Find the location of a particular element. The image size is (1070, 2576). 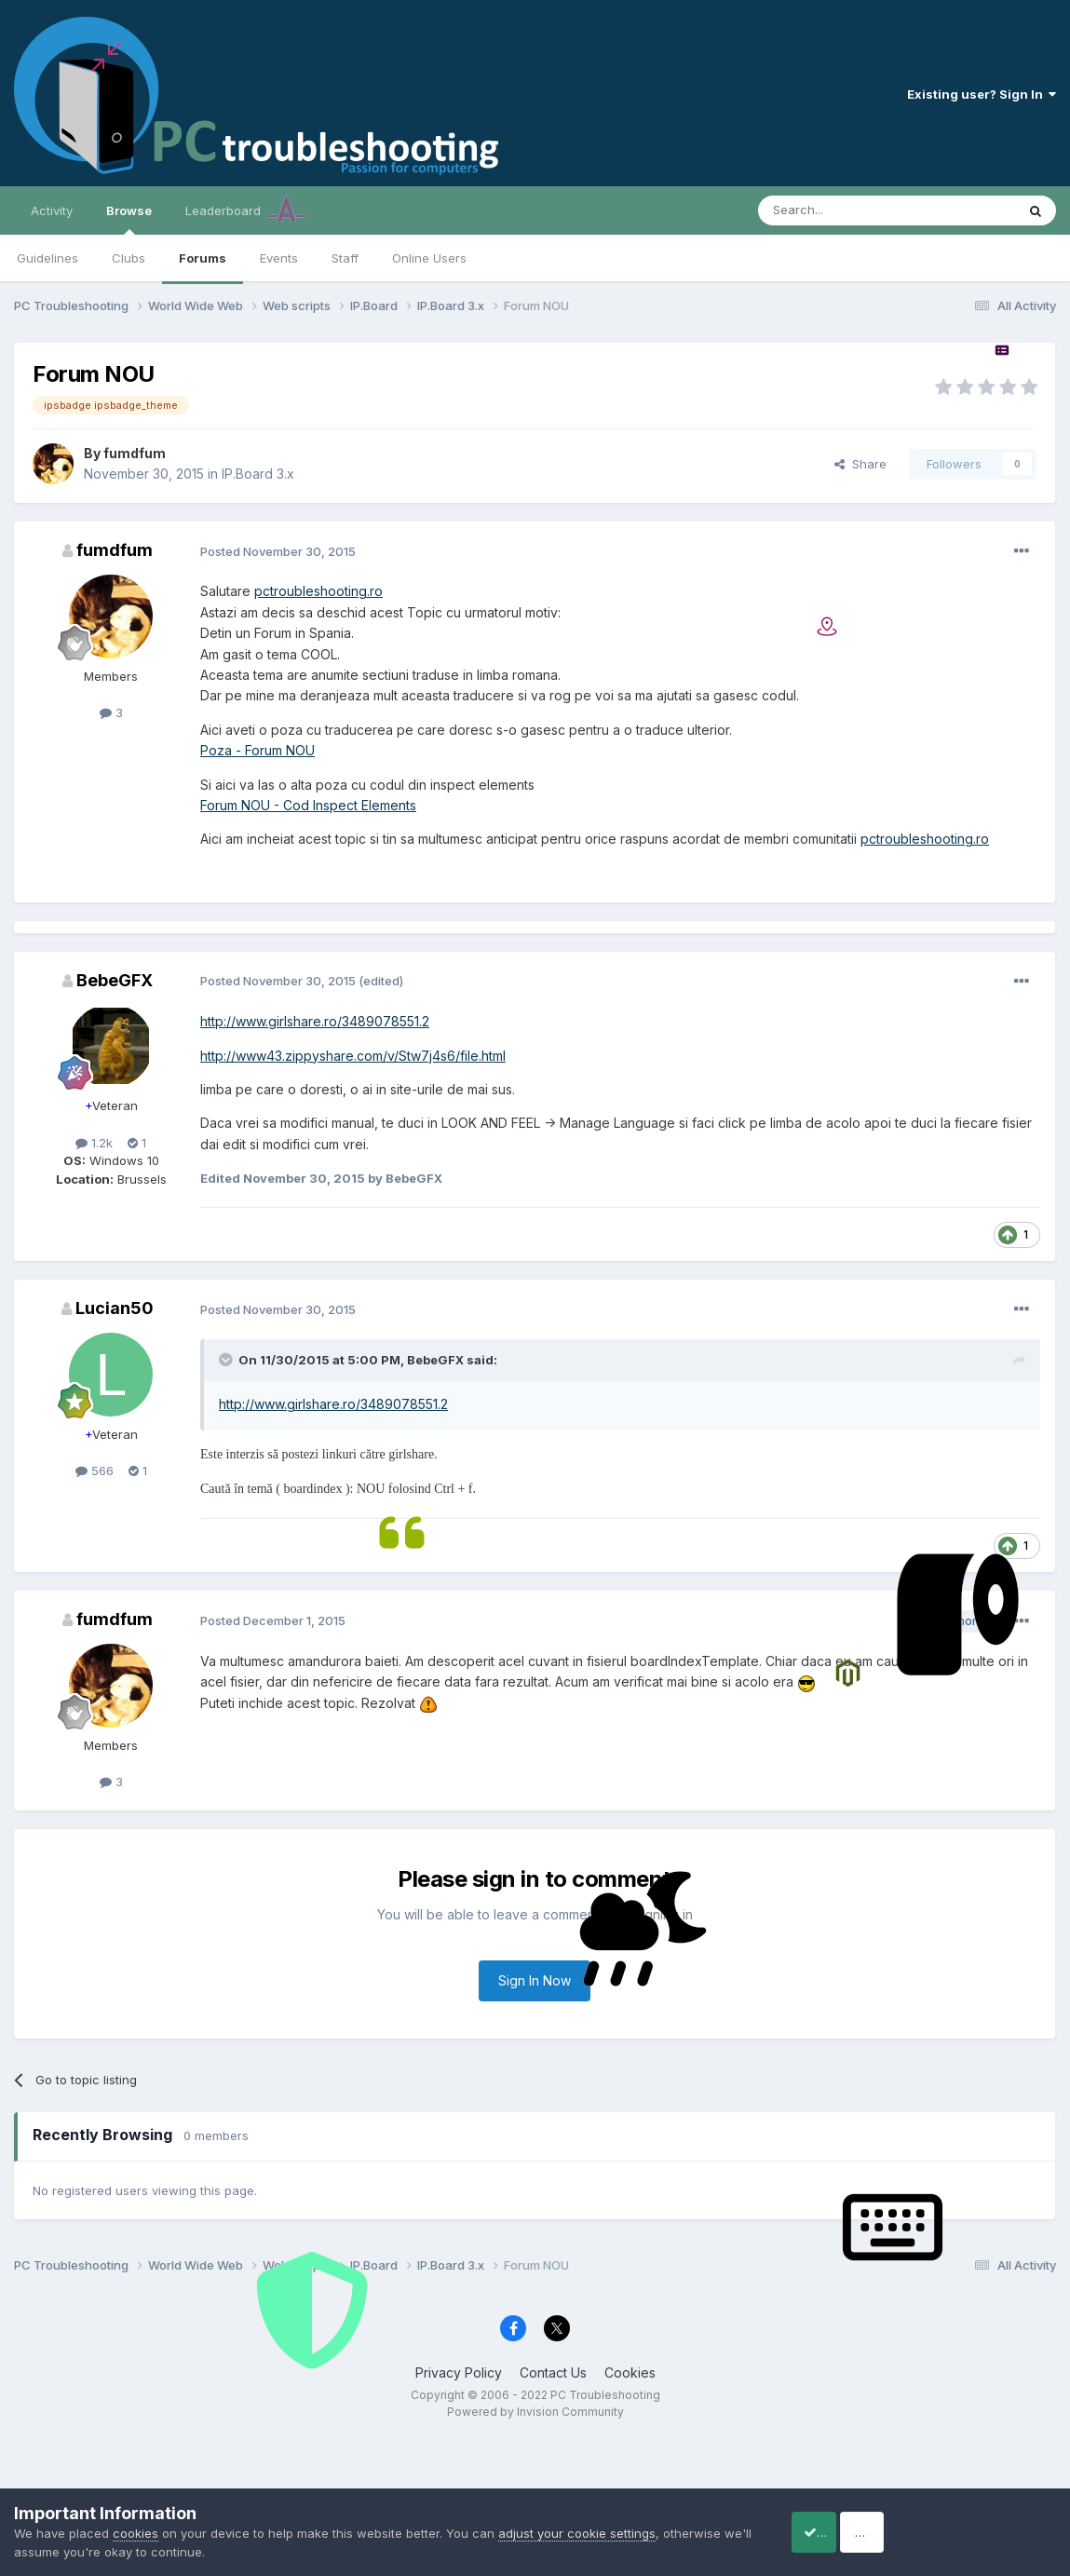

collapse or minimize content is located at coordinates (106, 57).